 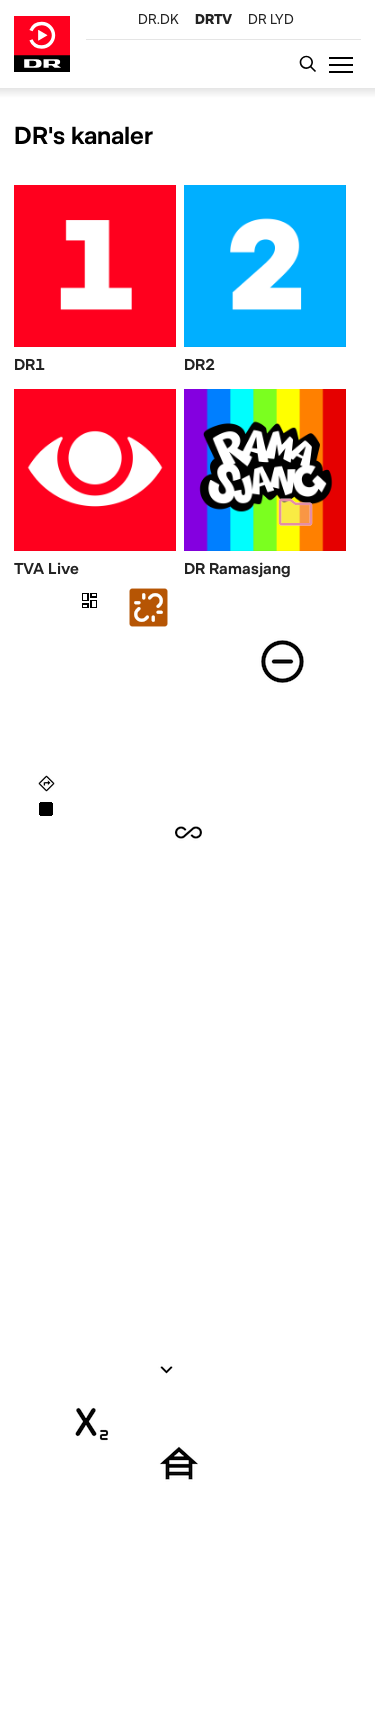 I want to click on remove an item from a list, so click(x=282, y=661).